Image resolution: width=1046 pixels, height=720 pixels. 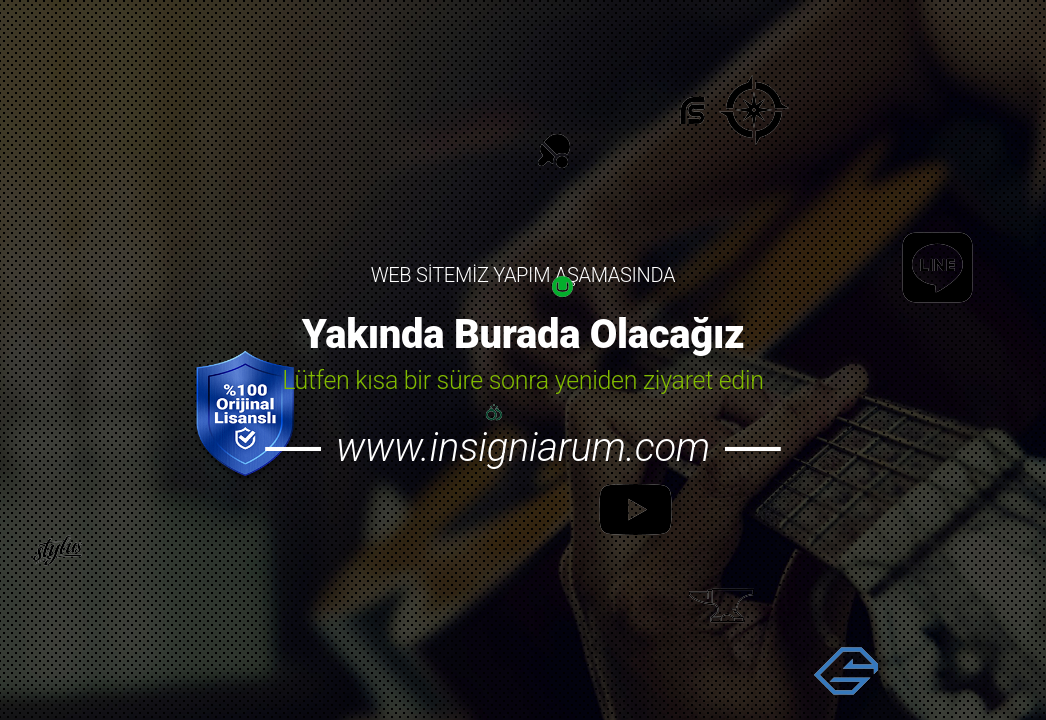 I want to click on open YouTube app, so click(x=635, y=509).